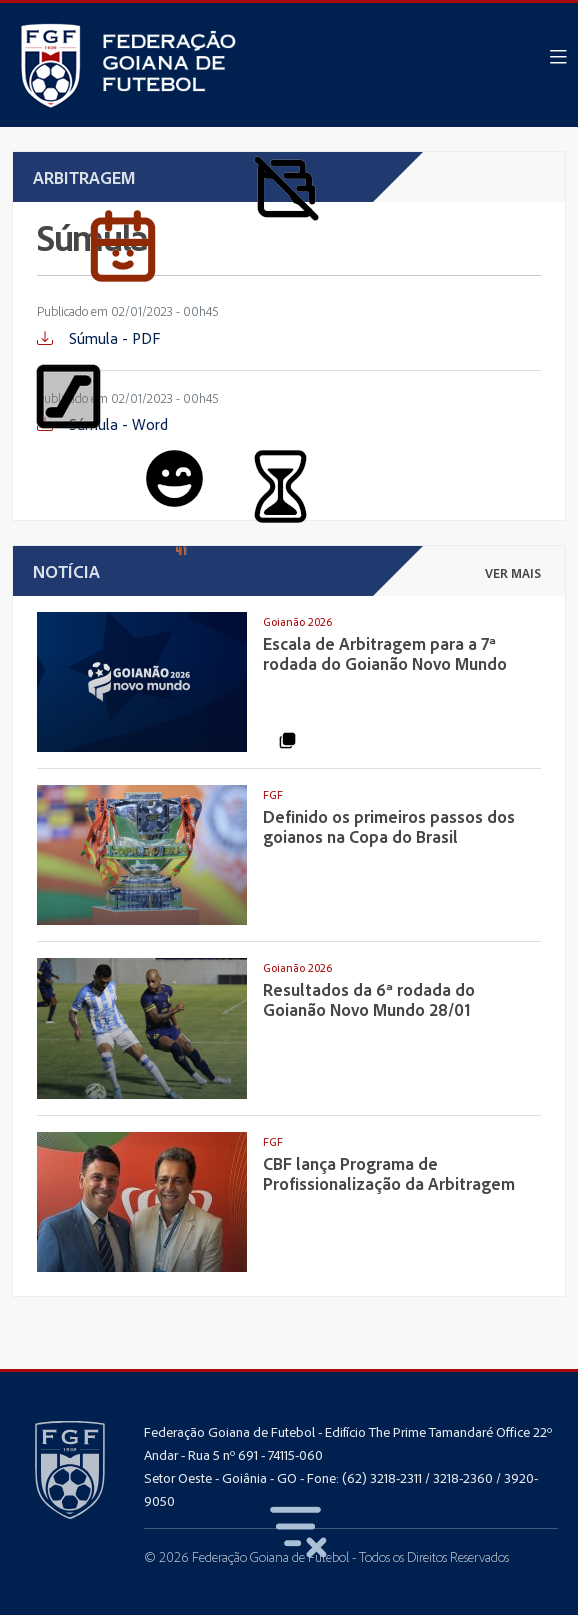 This screenshot has height=1615, width=578. What do you see at coordinates (286, 188) in the screenshot?
I see `wallet feature unavailable or disabled` at bounding box center [286, 188].